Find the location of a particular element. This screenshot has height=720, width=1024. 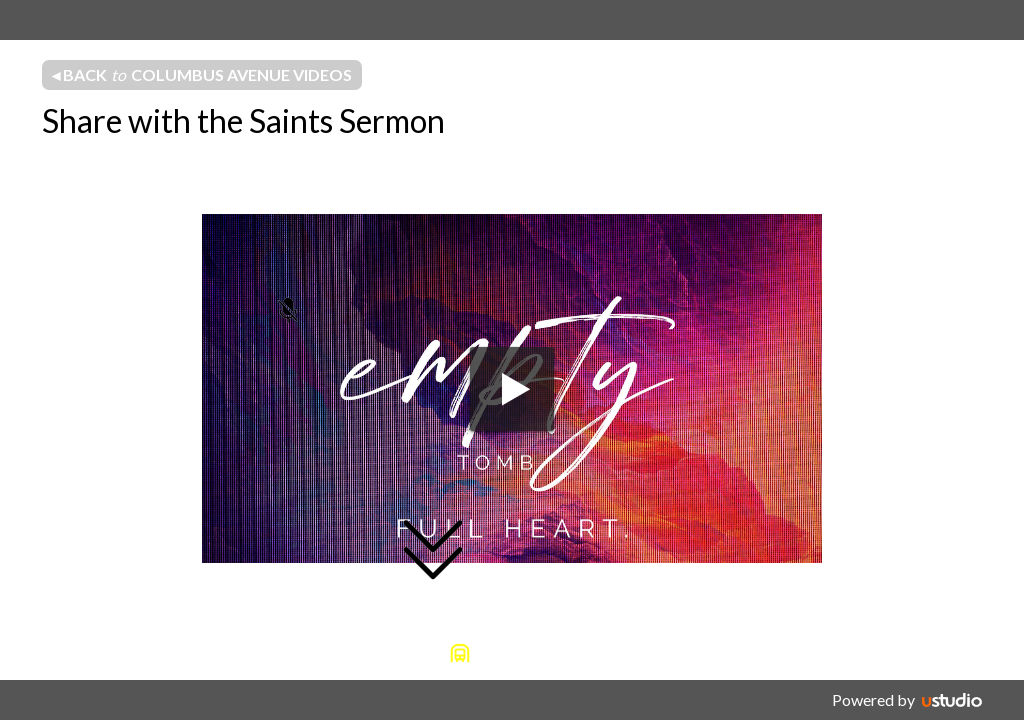

mute your microphone is located at coordinates (288, 310).